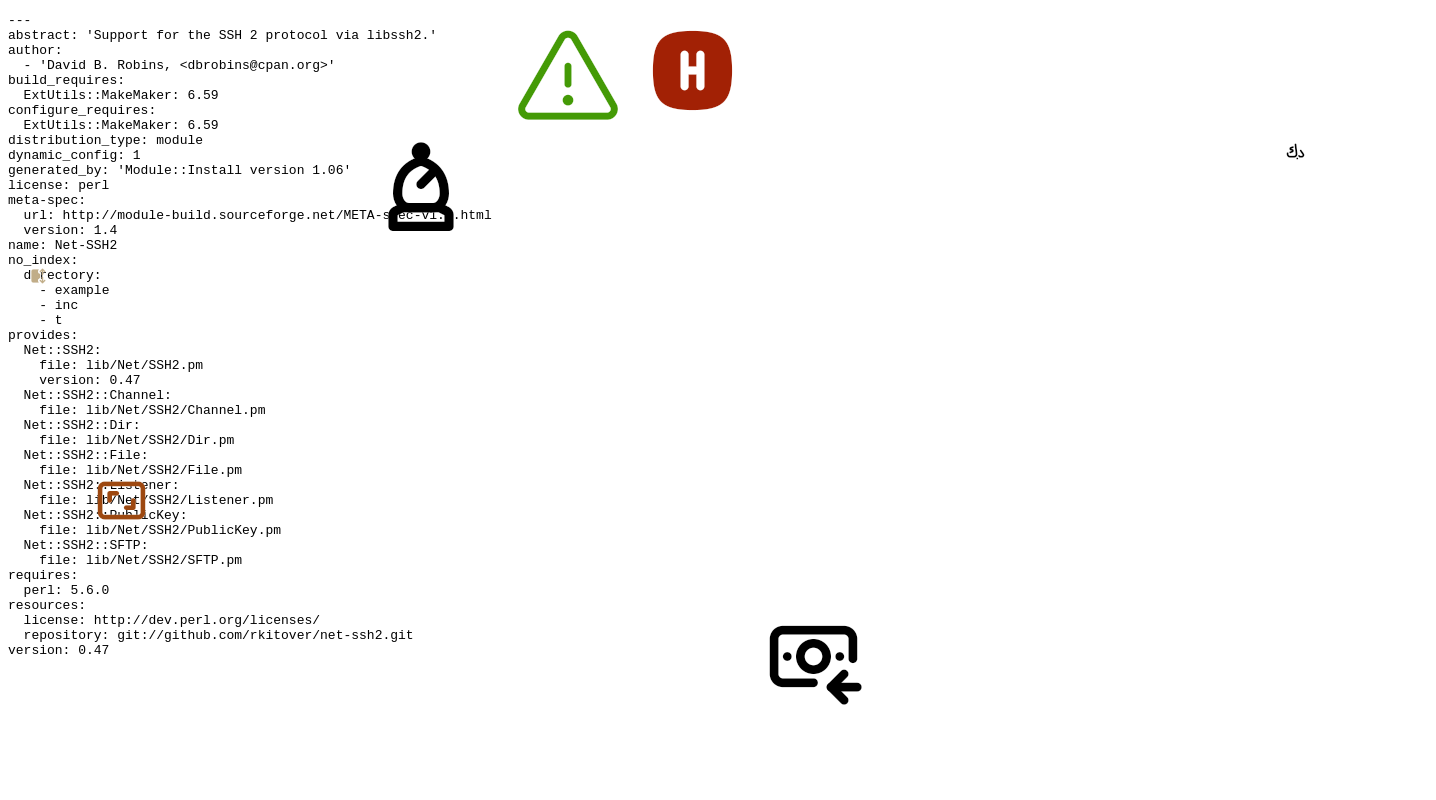 The width and height of the screenshot is (1436, 800). Describe the element at coordinates (692, 70) in the screenshot. I see `access help or support section` at that location.